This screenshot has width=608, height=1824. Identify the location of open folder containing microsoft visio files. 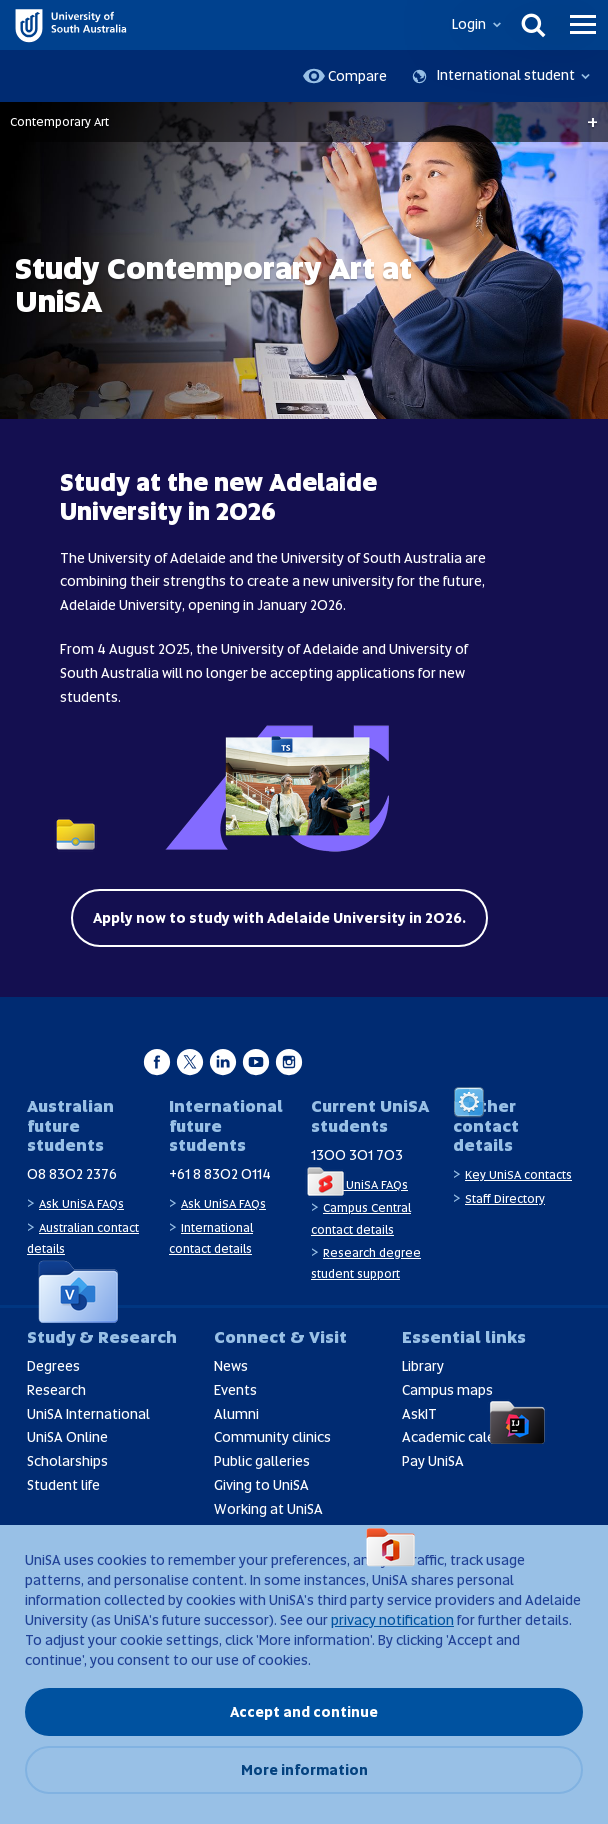
(78, 1294).